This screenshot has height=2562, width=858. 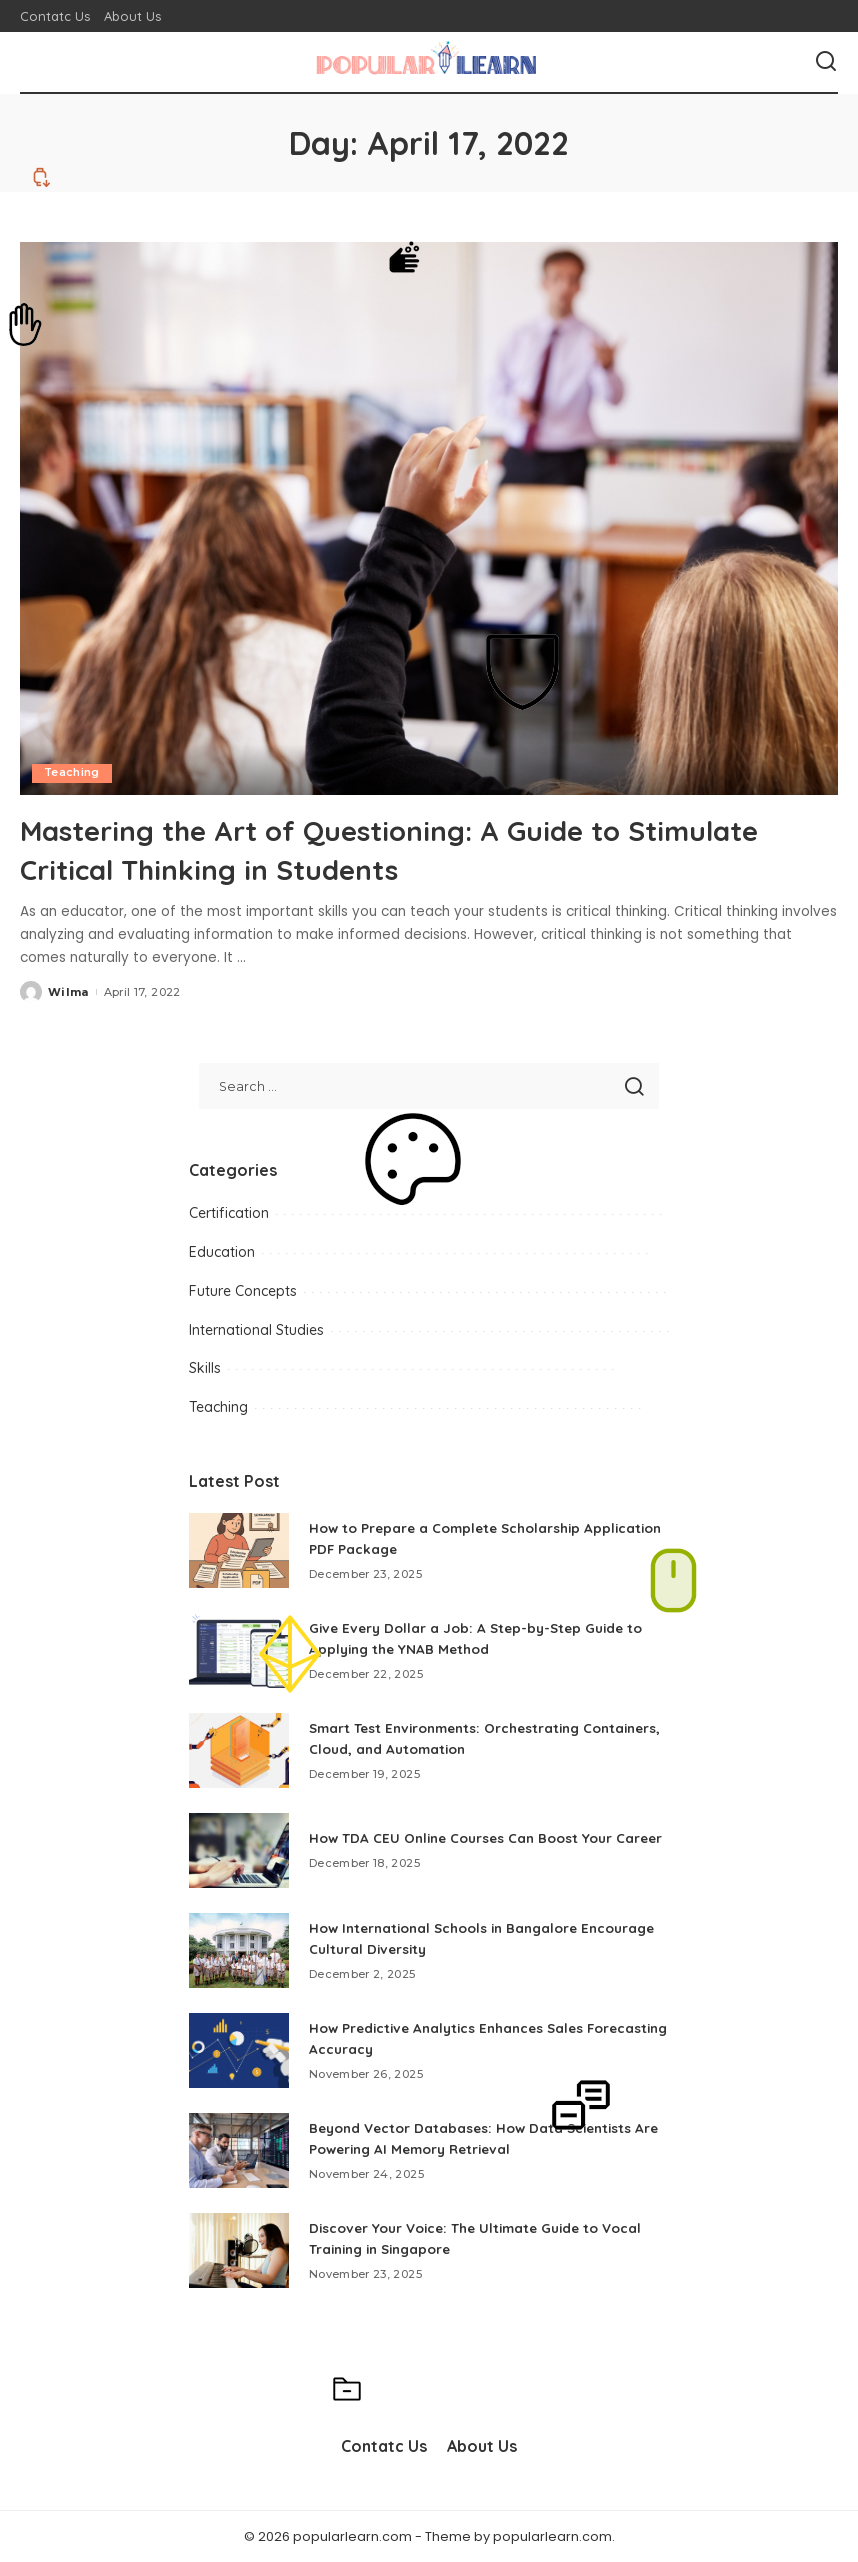 What do you see at coordinates (673, 1580) in the screenshot?
I see `adjust mouse or cursor settings` at bounding box center [673, 1580].